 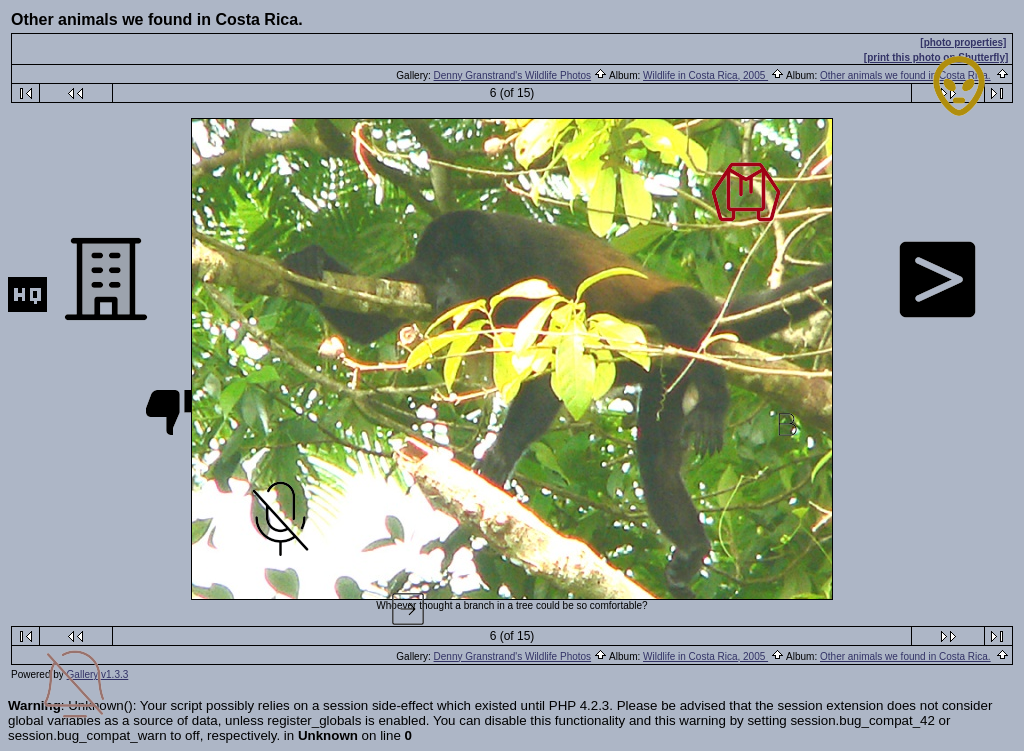 I want to click on mute your microphone, so click(x=280, y=517).